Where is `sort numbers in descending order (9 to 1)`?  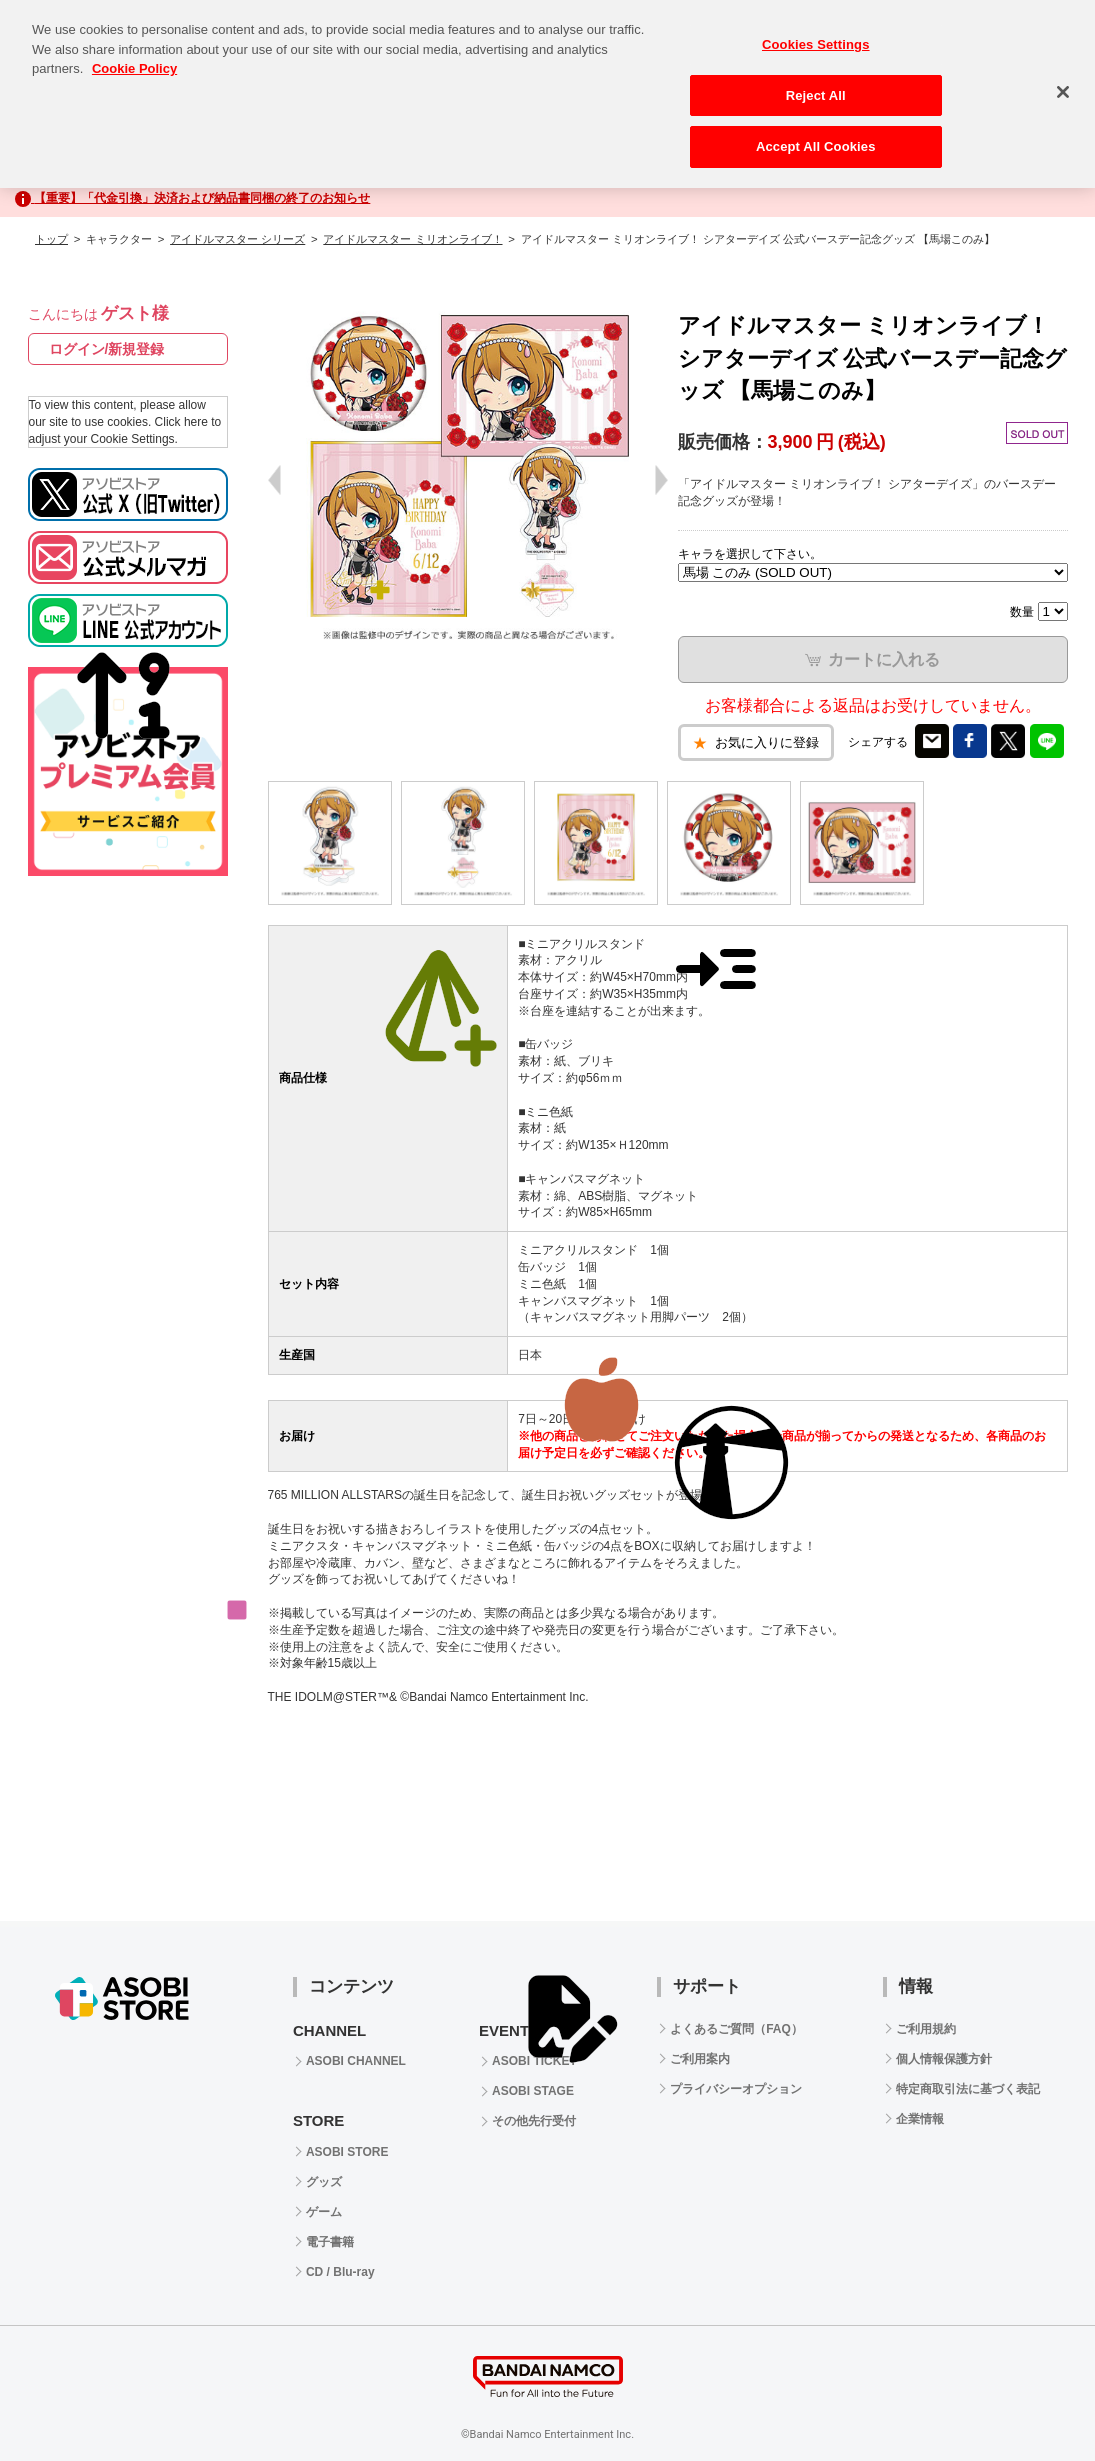 sort numbers in descending order (9 to 1) is located at coordinates (126, 695).